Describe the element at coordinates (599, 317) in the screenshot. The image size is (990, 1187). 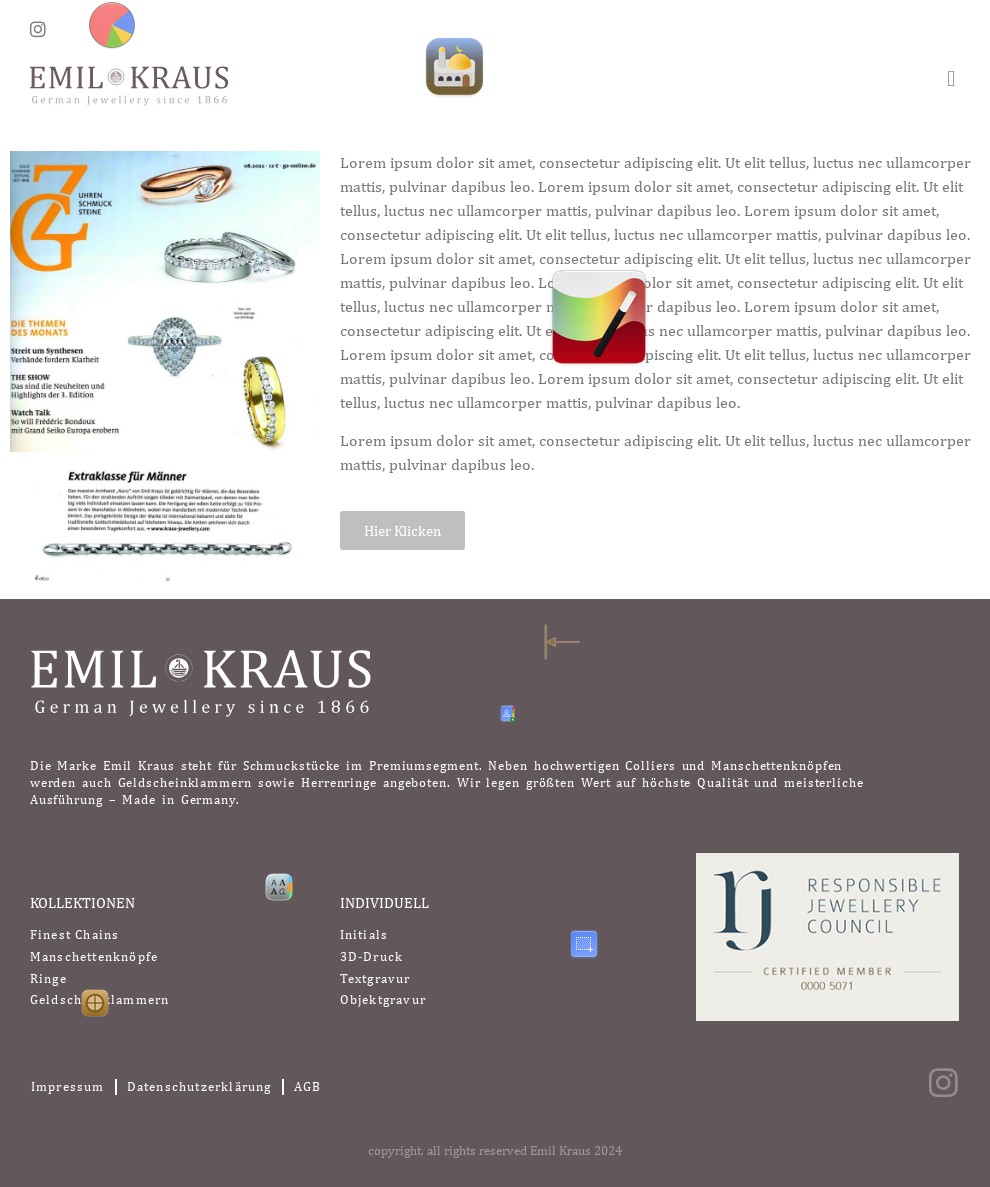
I see `launch winetricks application` at that location.